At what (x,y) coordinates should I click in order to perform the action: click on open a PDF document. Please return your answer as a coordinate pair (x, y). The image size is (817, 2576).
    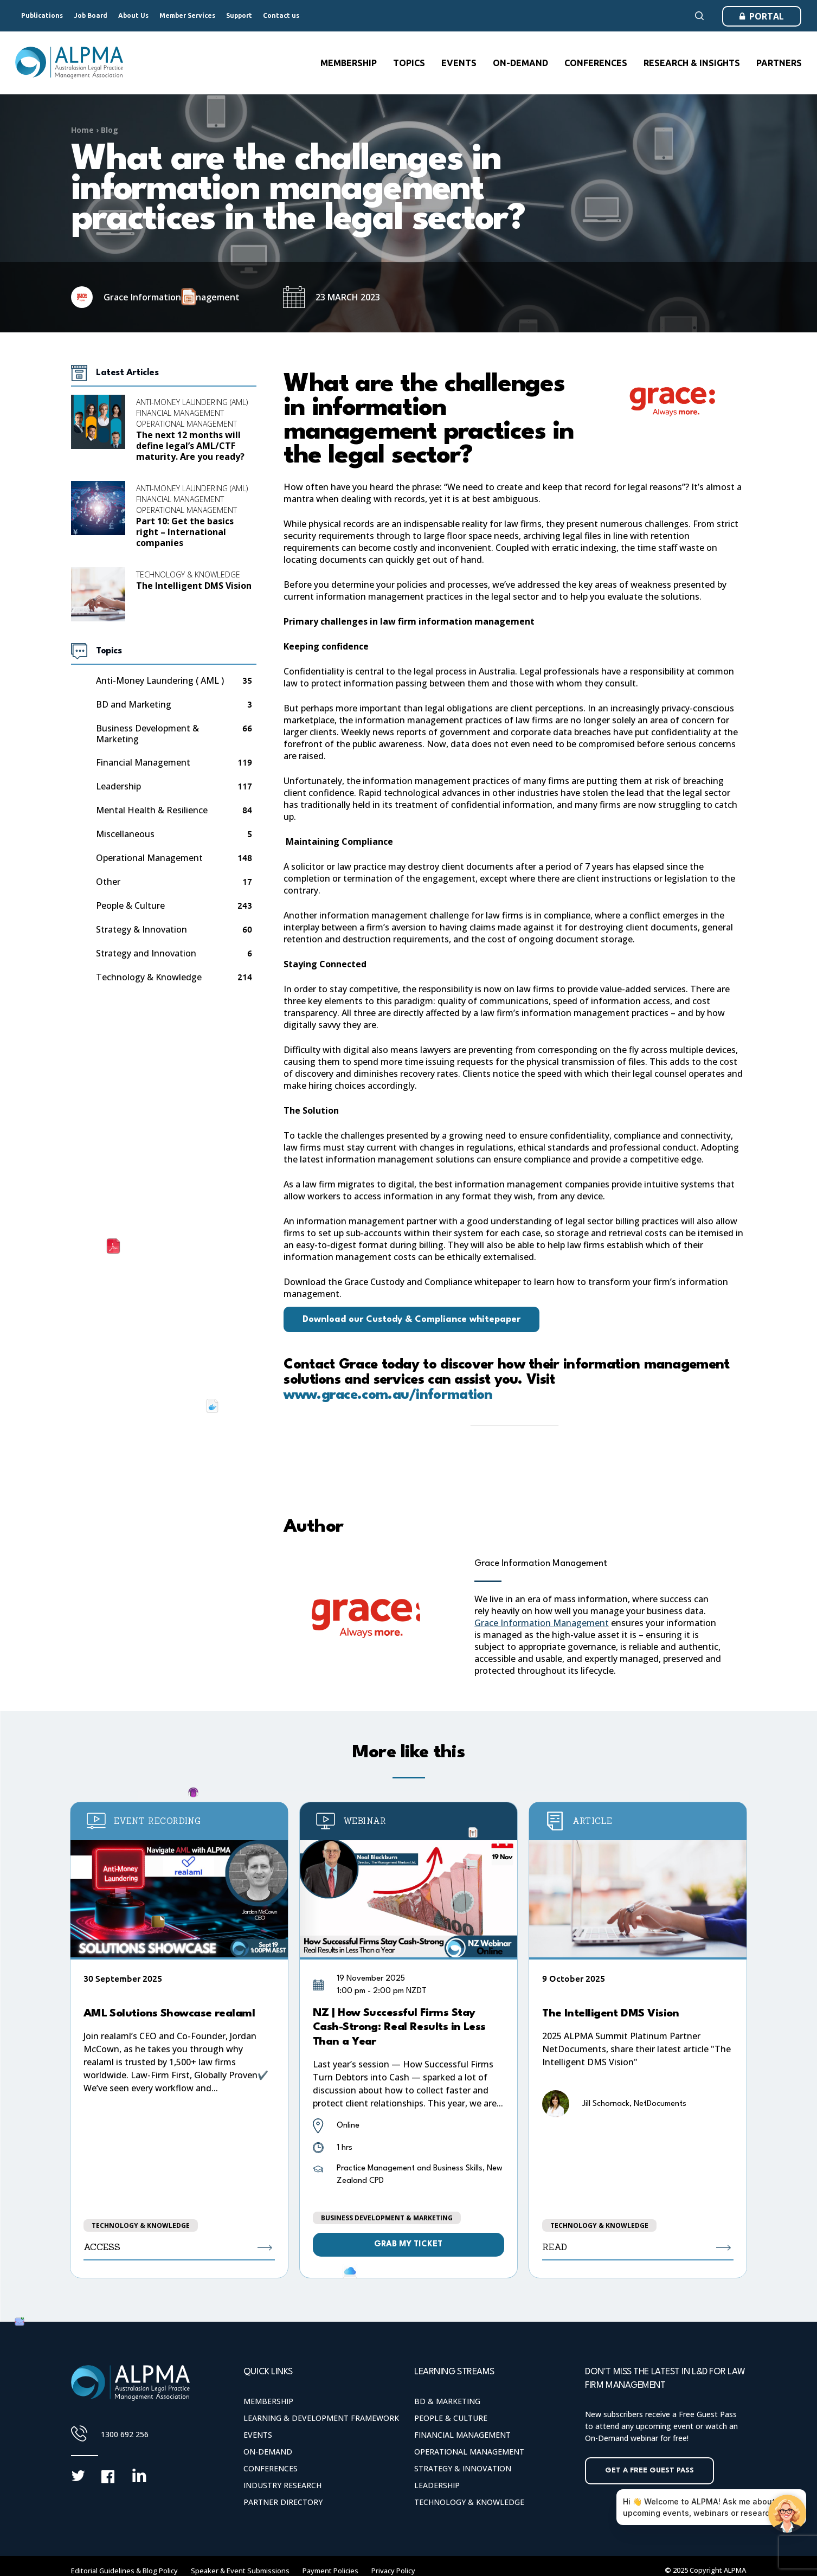
    Looking at the image, I should click on (113, 1246).